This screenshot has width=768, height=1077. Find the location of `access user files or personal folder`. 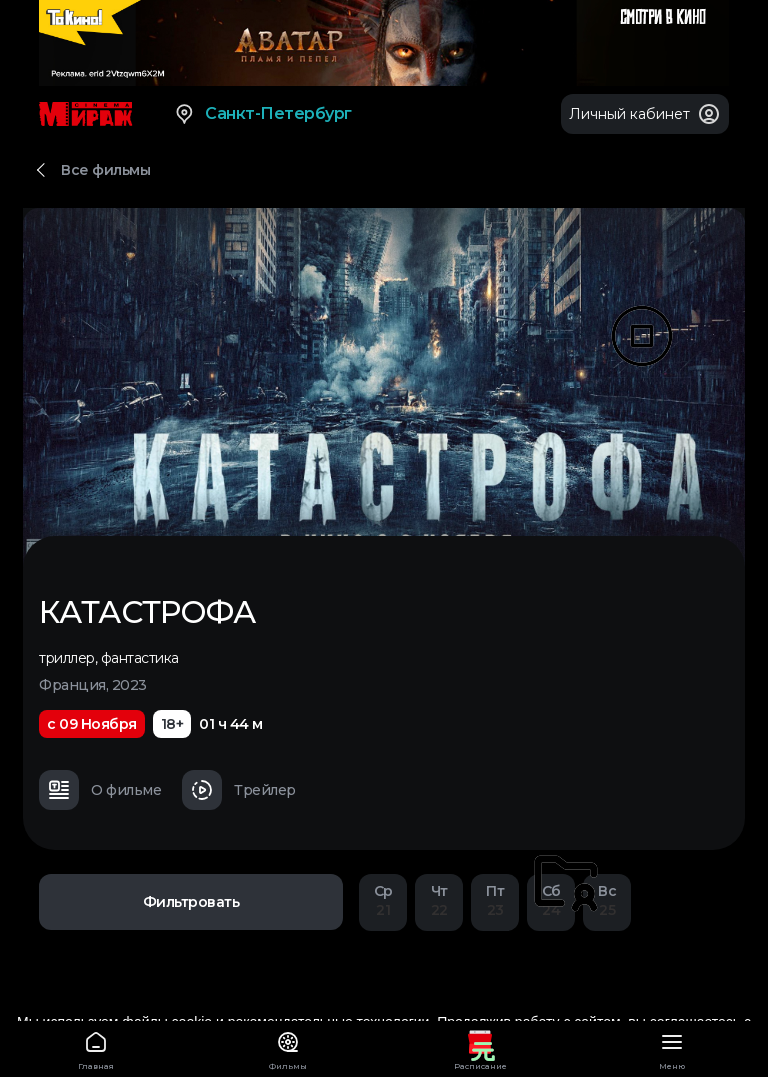

access user files or personal folder is located at coordinates (566, 880).